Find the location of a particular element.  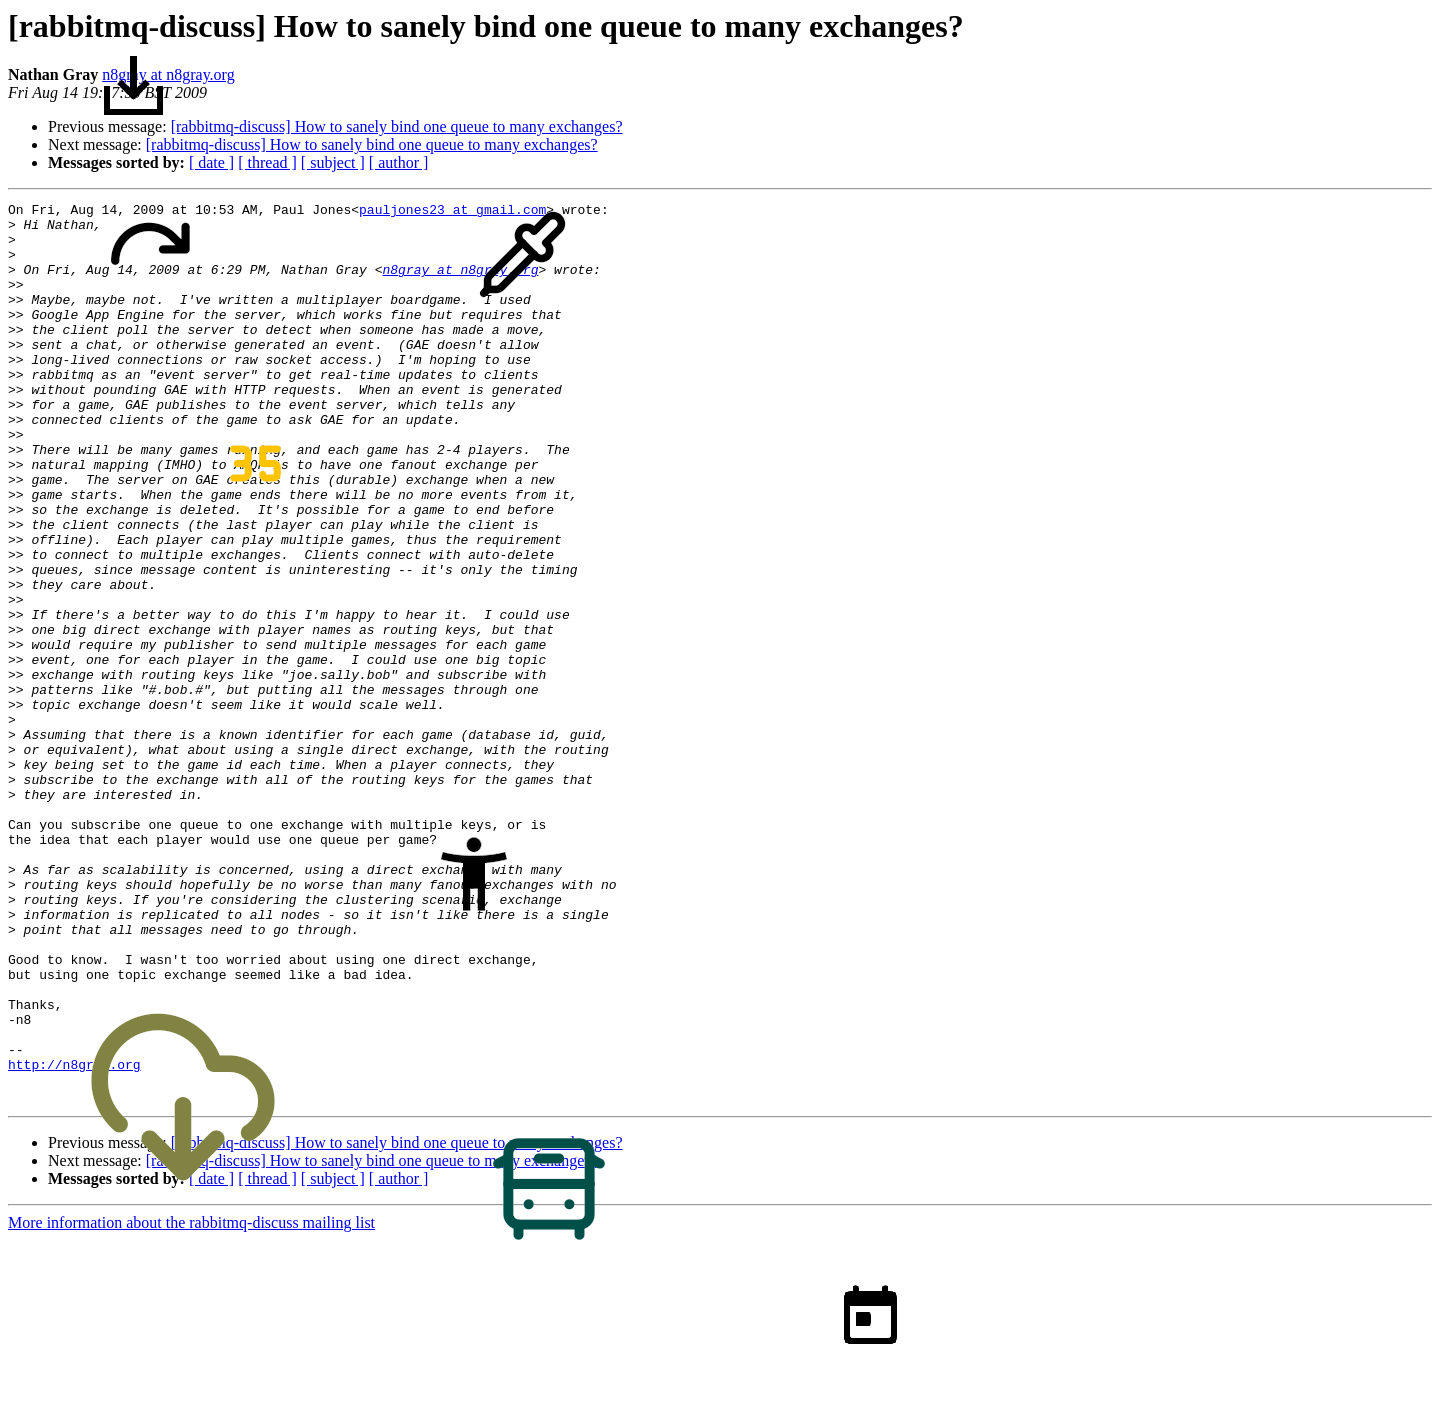

redo an action is located at coordinates (149, 241).